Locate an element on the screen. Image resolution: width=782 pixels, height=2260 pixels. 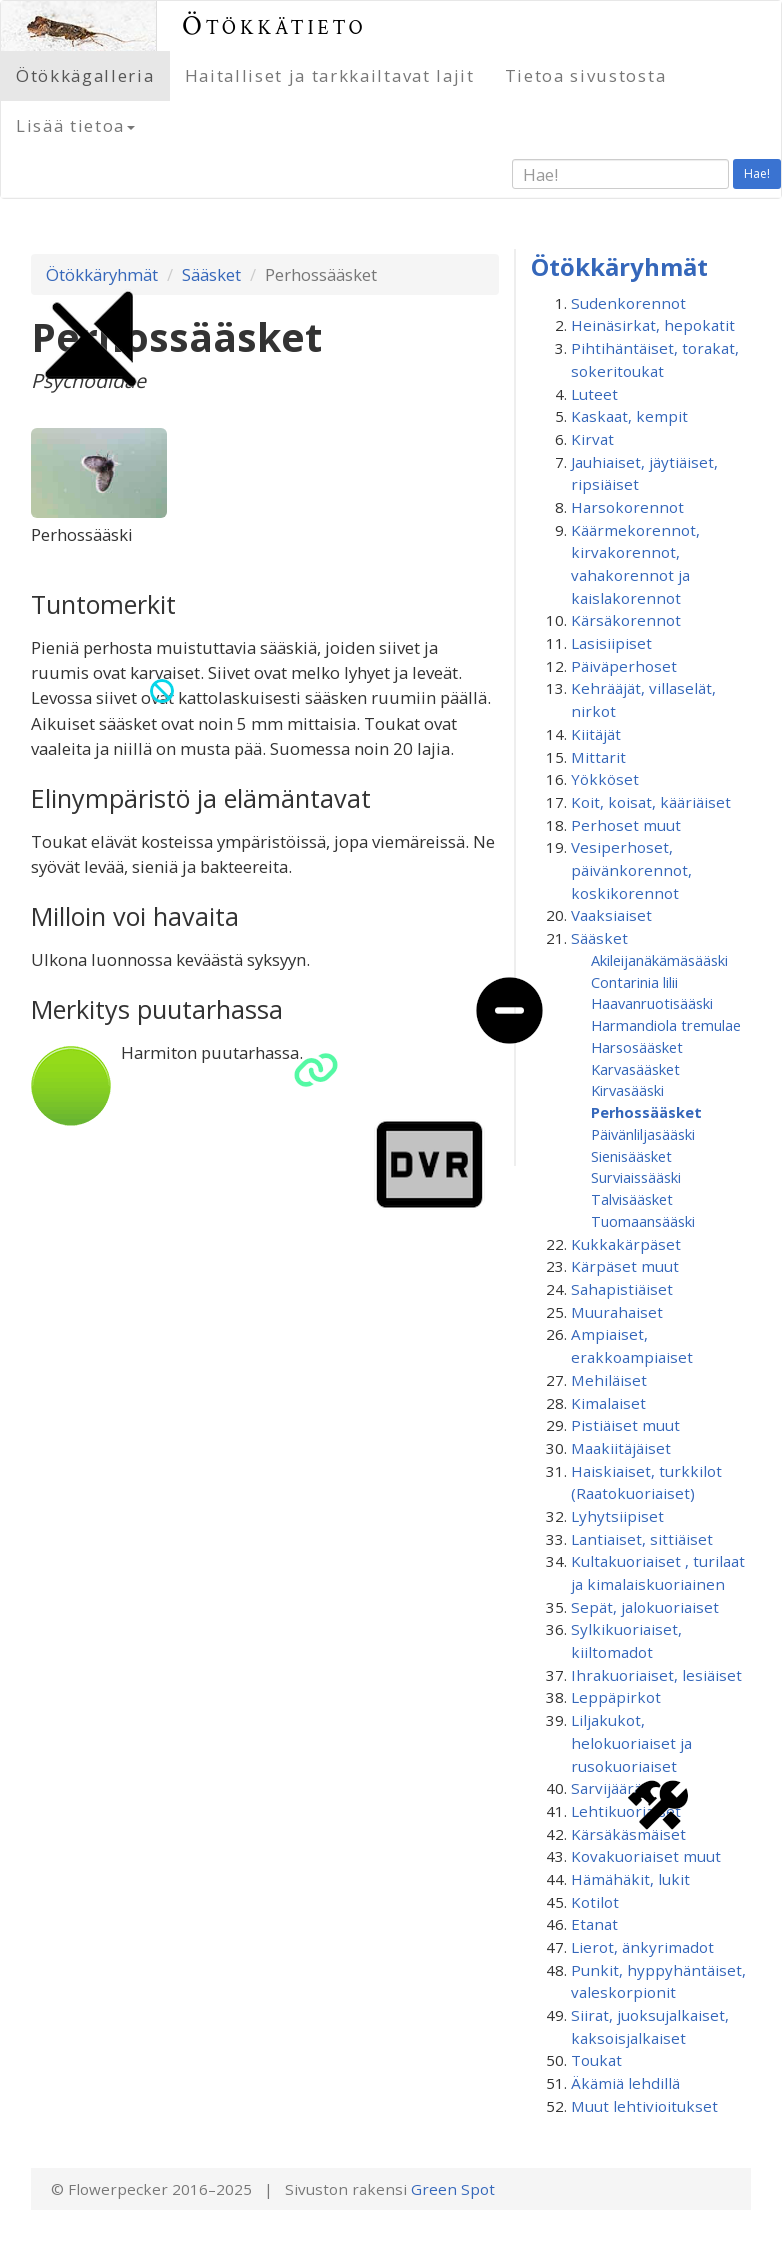
access settings or configuration options is located at coordinates (658, 1805).